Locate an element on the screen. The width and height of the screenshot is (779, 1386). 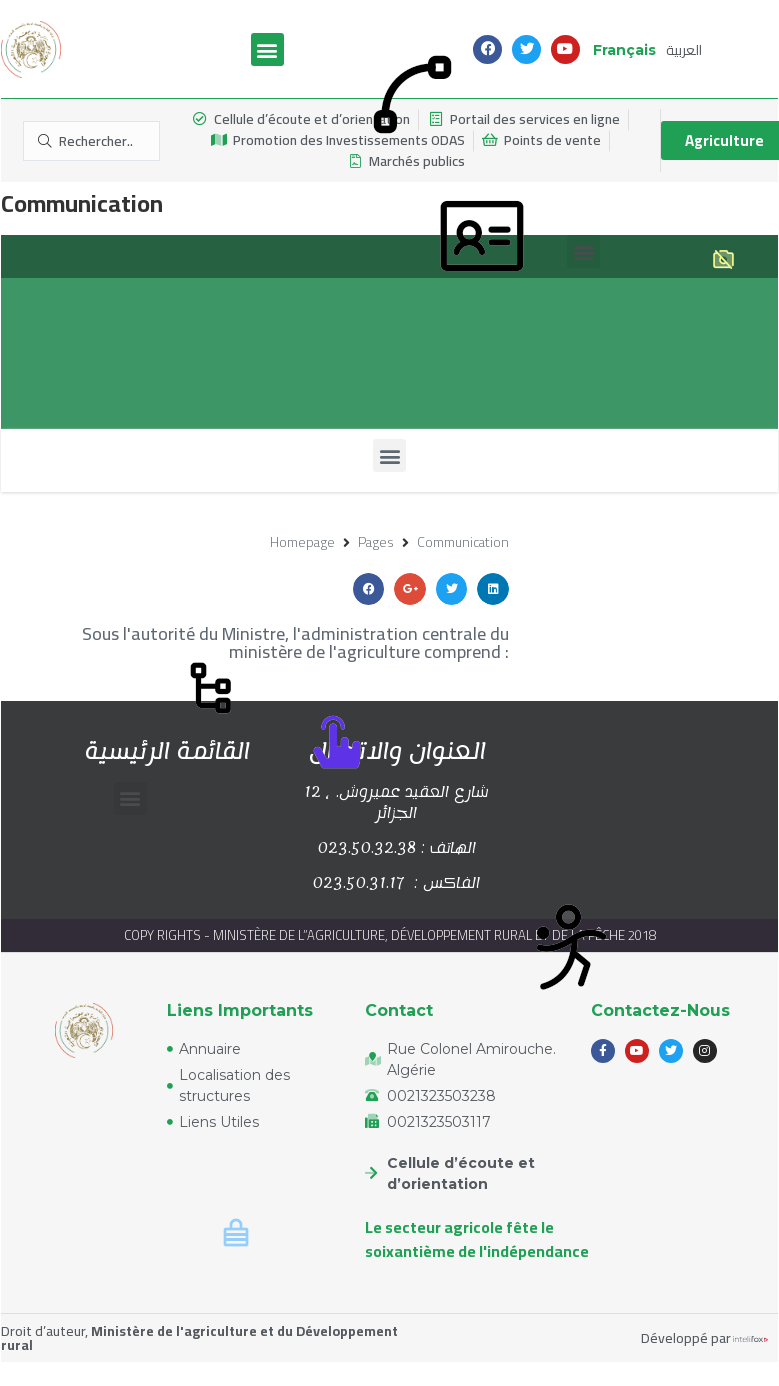
tap to interact with an element is located at coordinates (337, 743).